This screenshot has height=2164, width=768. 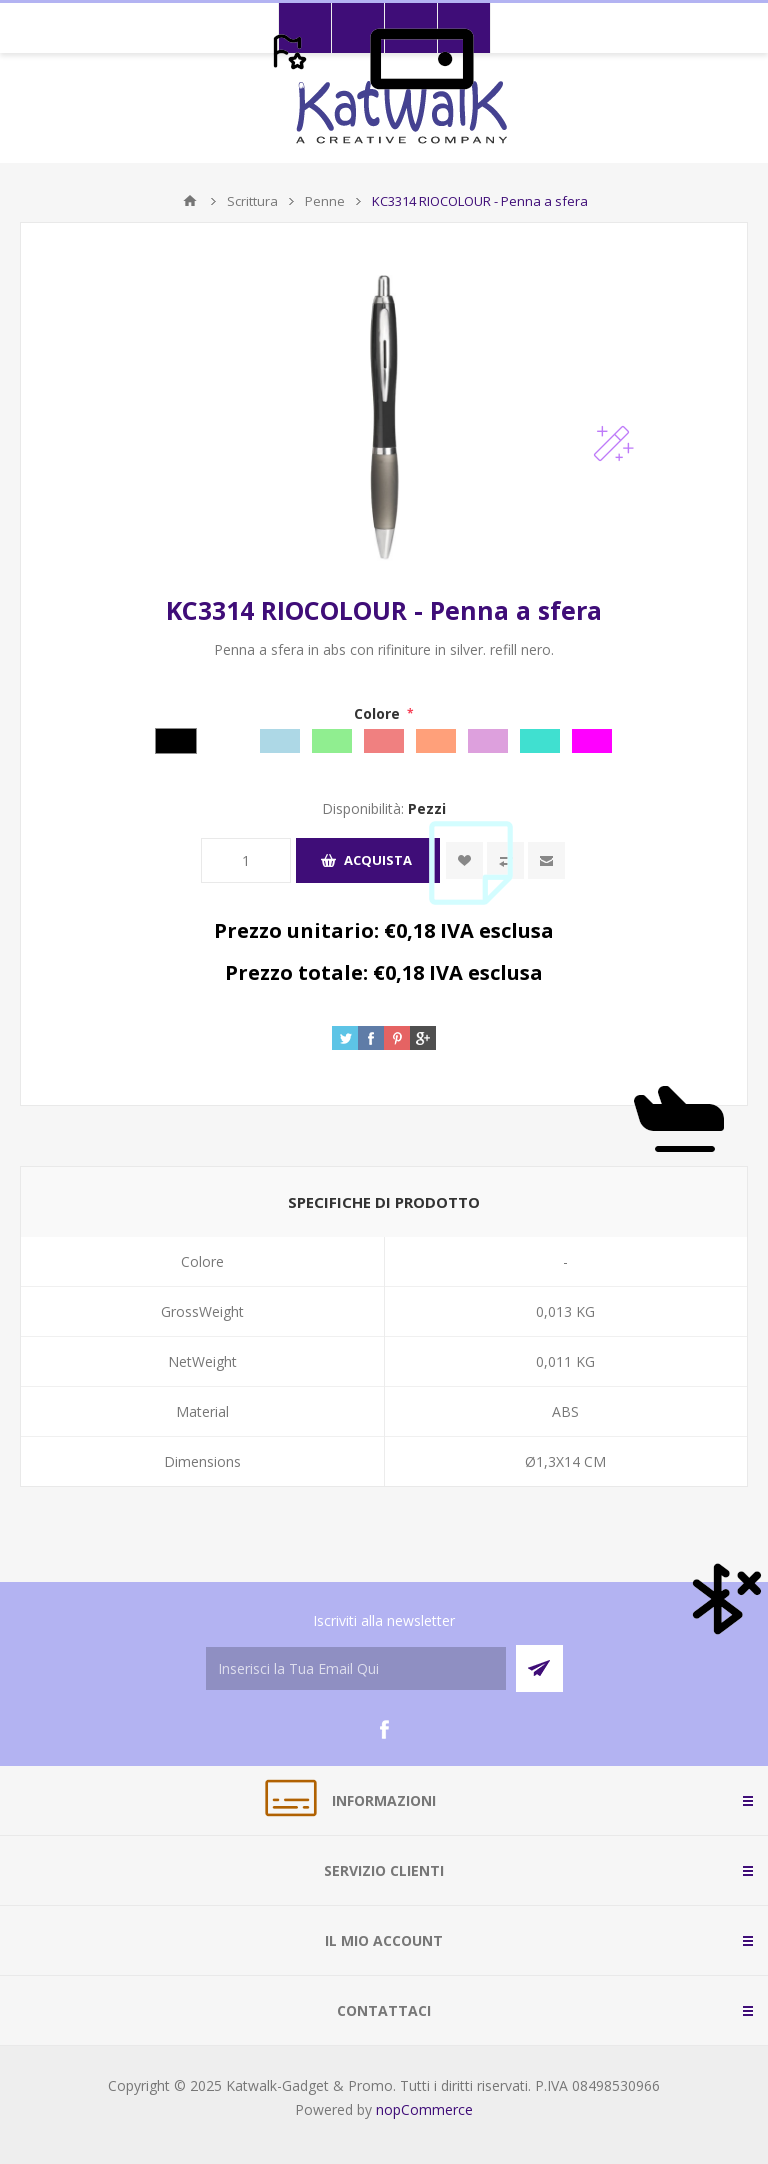 I want to click on enable subtitles or closed captions, so click(x=291, y=1798).